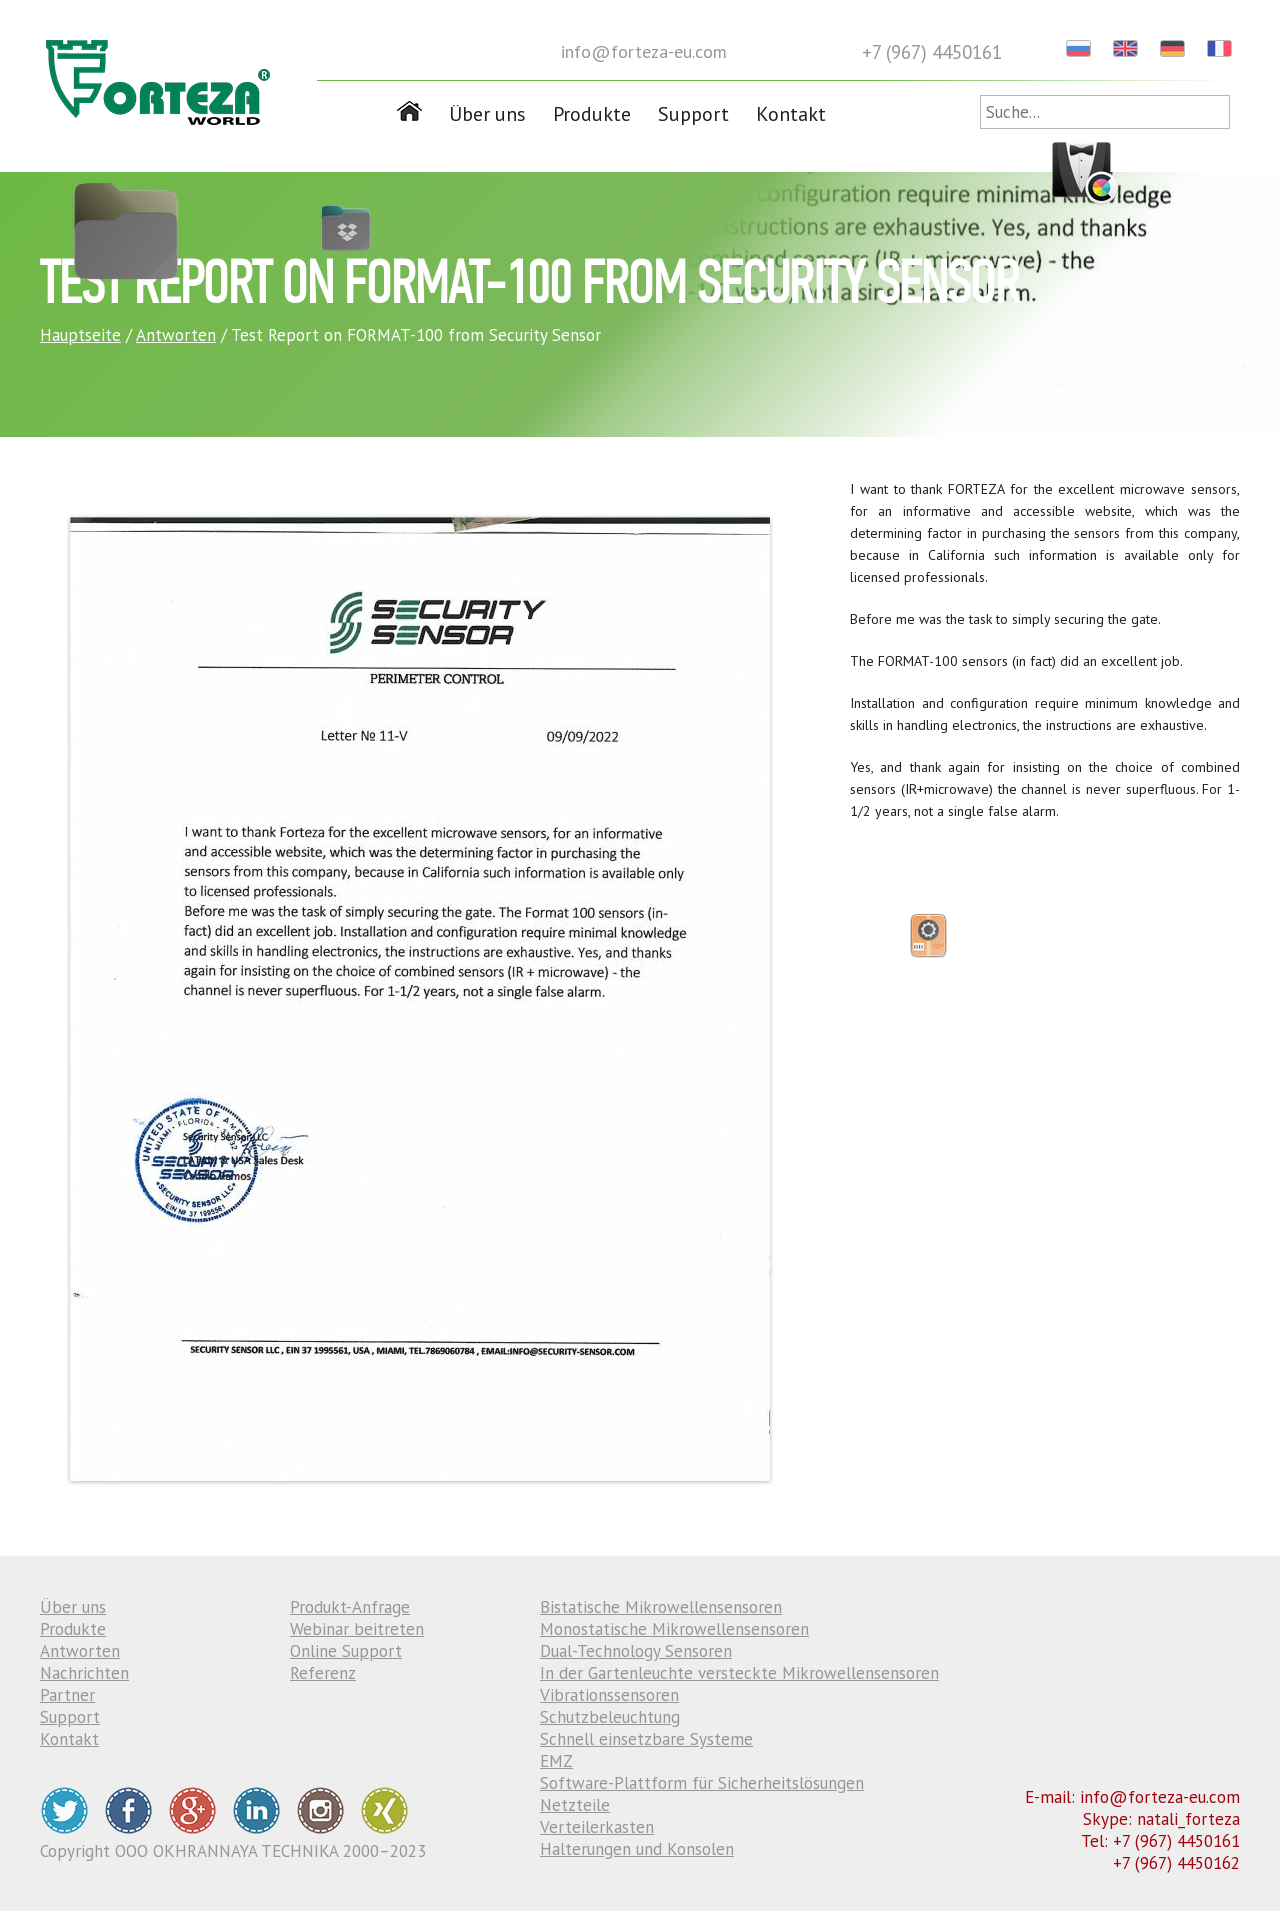 This screenshot has height=1911, width=1280. Describe the element at coordinates (928, 935) in the screenshot. I see `indicates package installation or setup in progress` at that location.